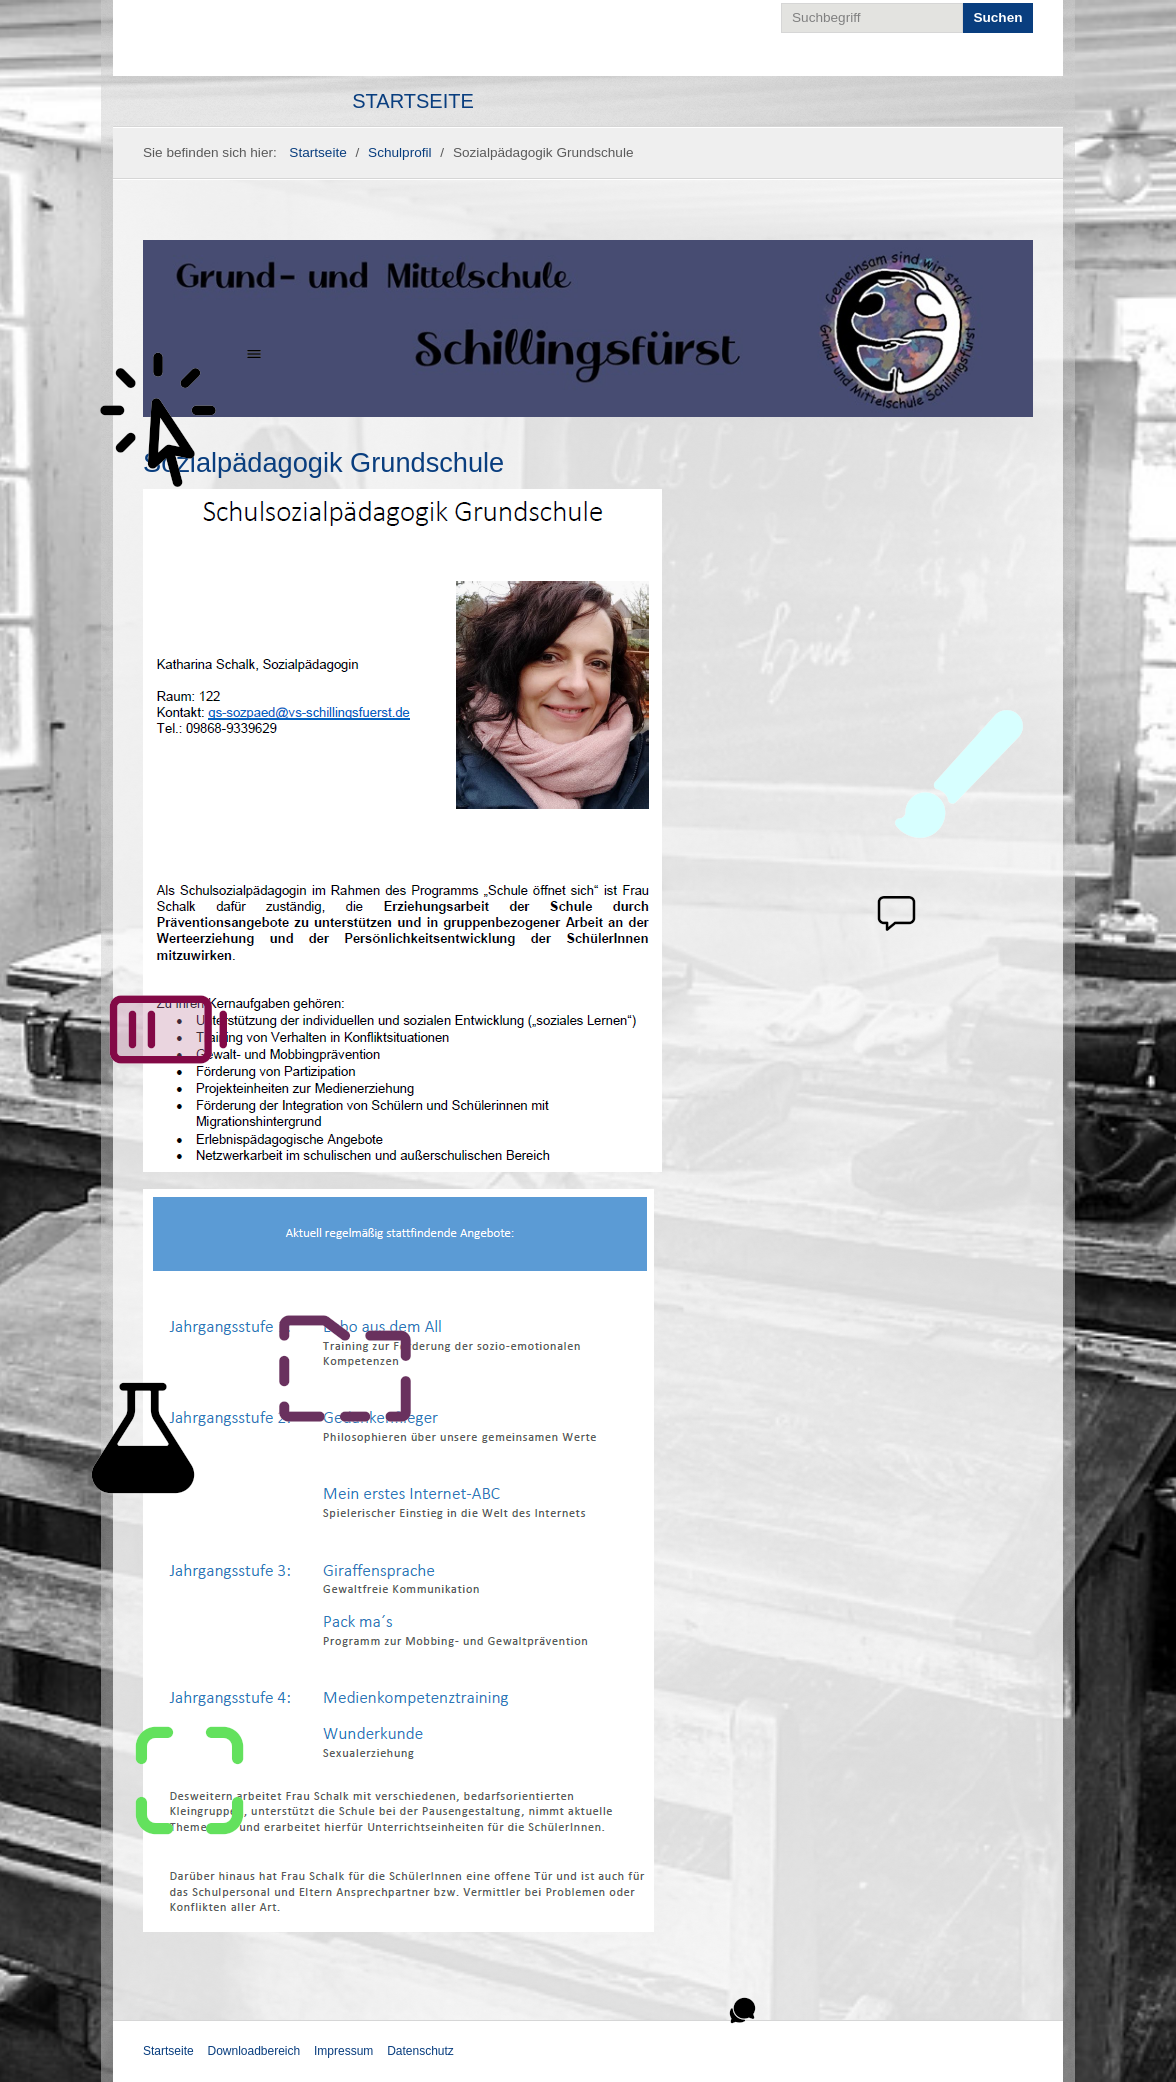 Image resolution: width=1176 pixels, height=2082 pixels. I want to click on open chat or messaging, so click(896, 913).